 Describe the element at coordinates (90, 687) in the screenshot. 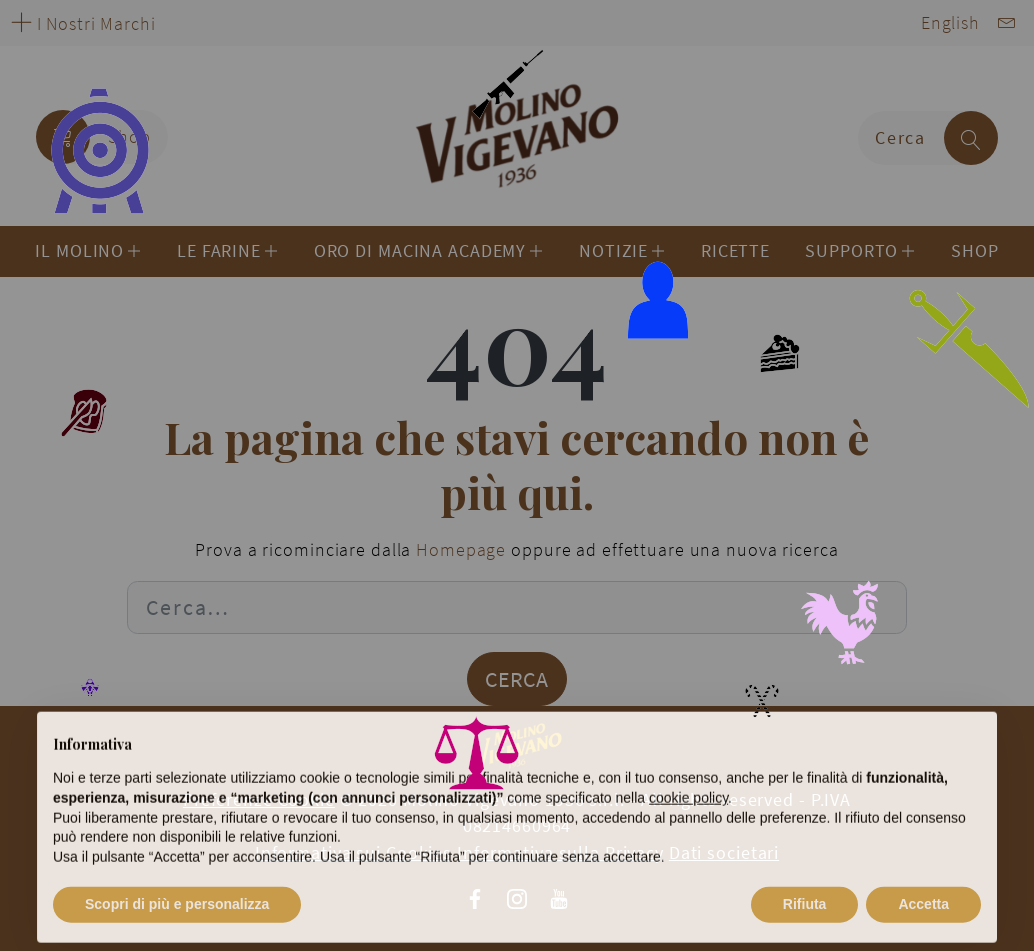

I see `launch a space game or sci-fi themed app` at that location.